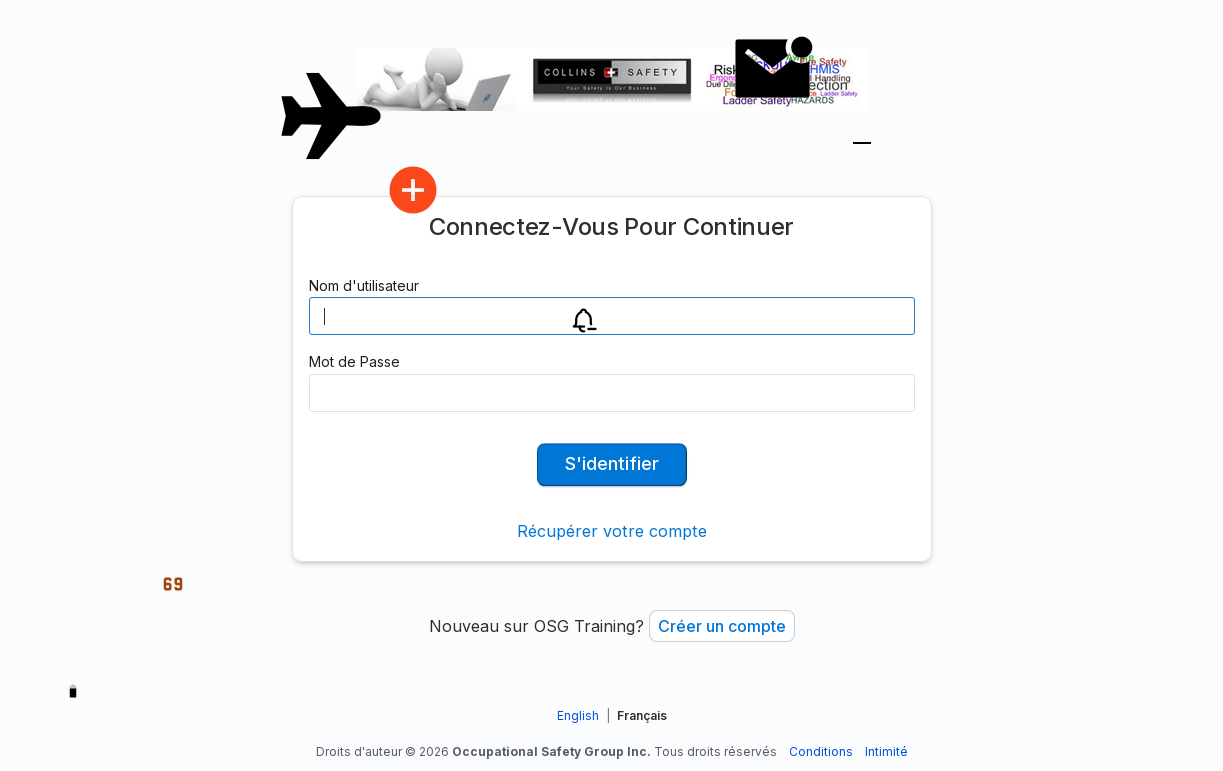 This screenshot has width=1223, height=771. Describe the element at coordinates (772, 68) in the screenshot. I see `indicates unread email in inbox` at that location.